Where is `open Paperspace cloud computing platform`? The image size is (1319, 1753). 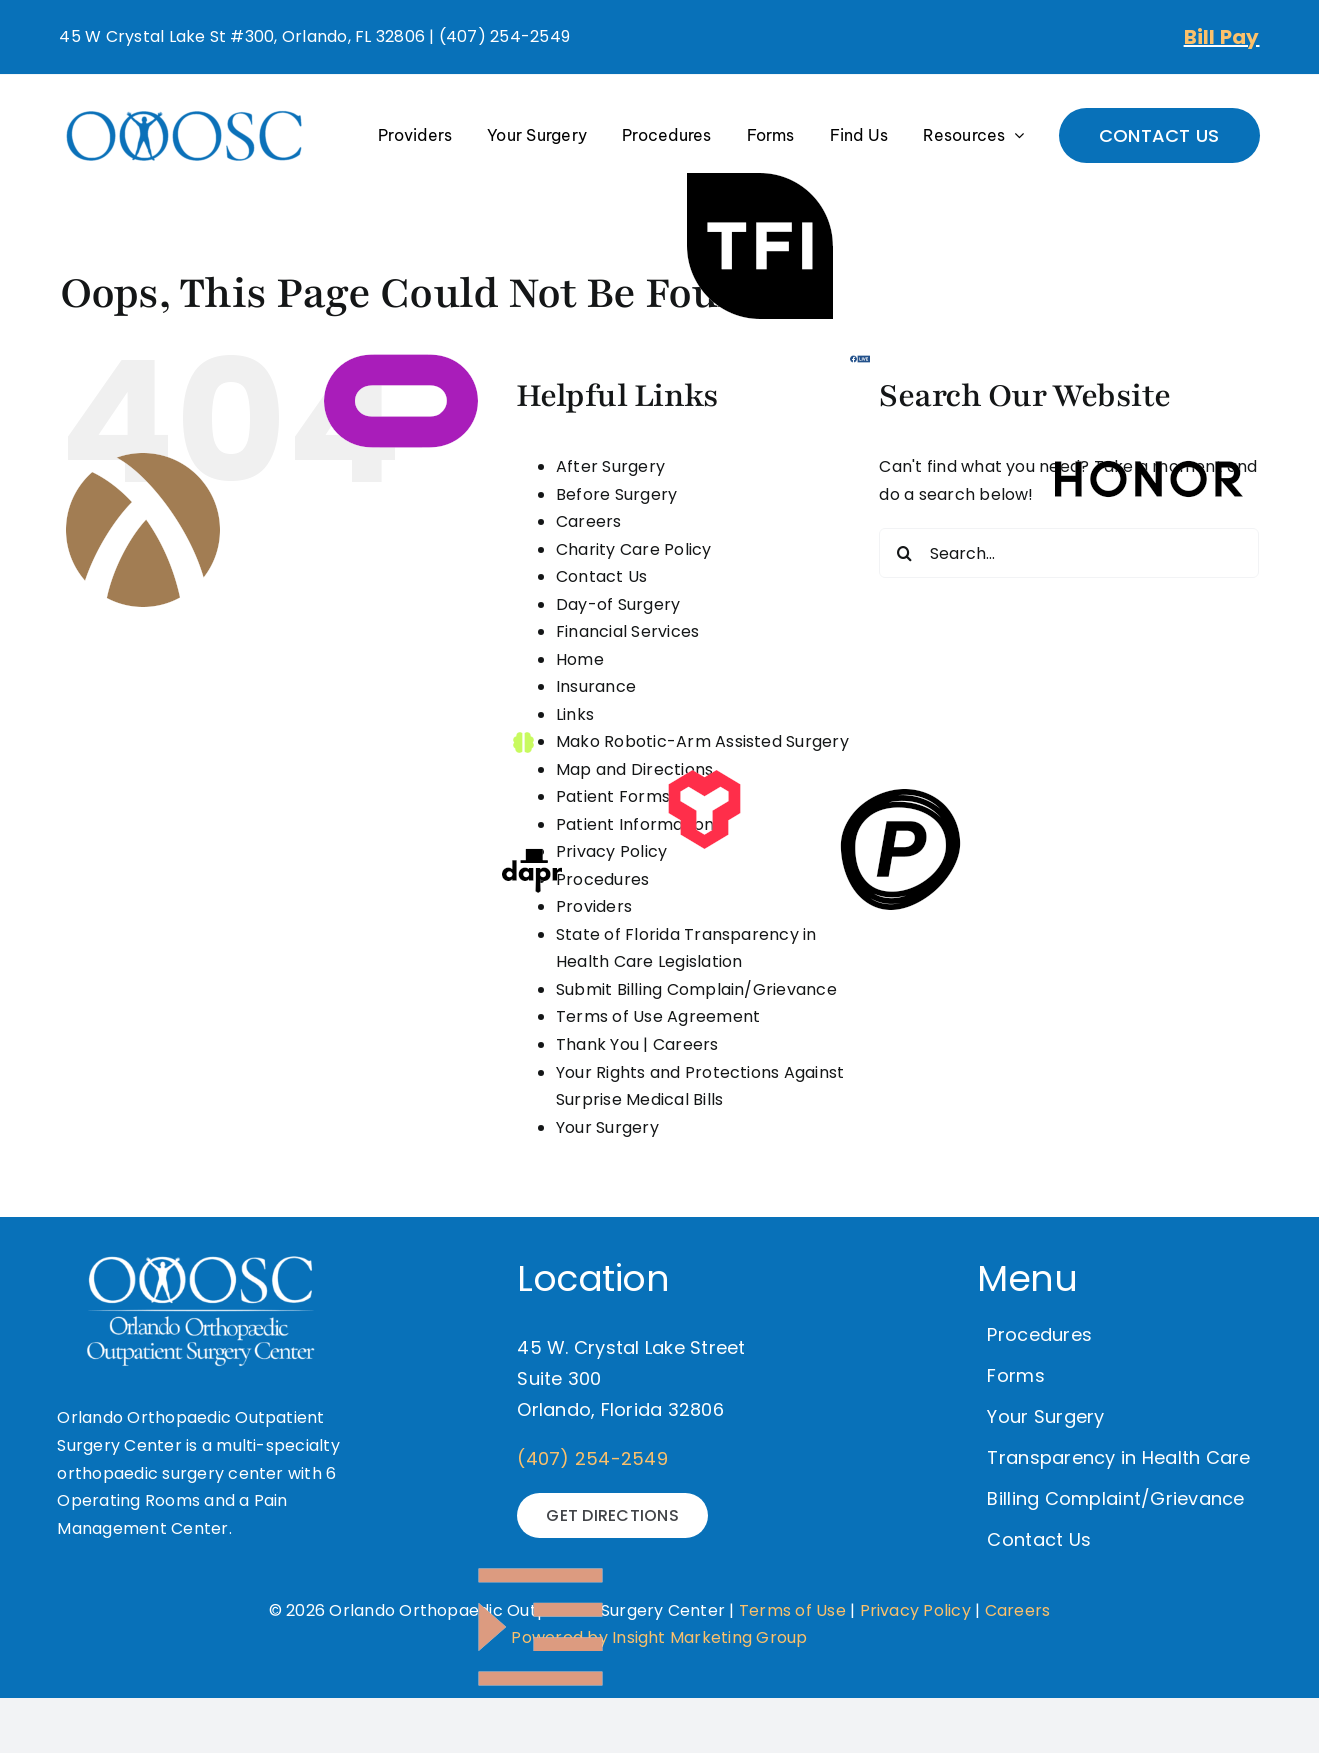
open Paperspace cloud computing platform is located at coordinates (900, 849).